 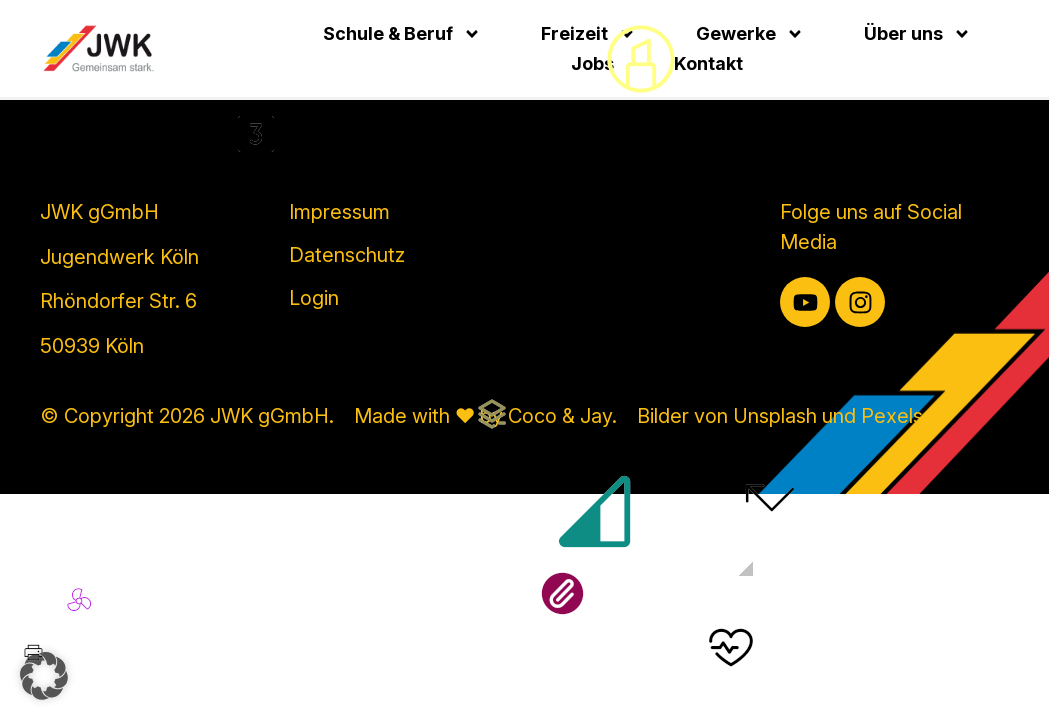 What do you see at coordinates (600, 514) in the screenshot?
I see `indicates medium cellular signal strength` at bounding box center [600, 514].